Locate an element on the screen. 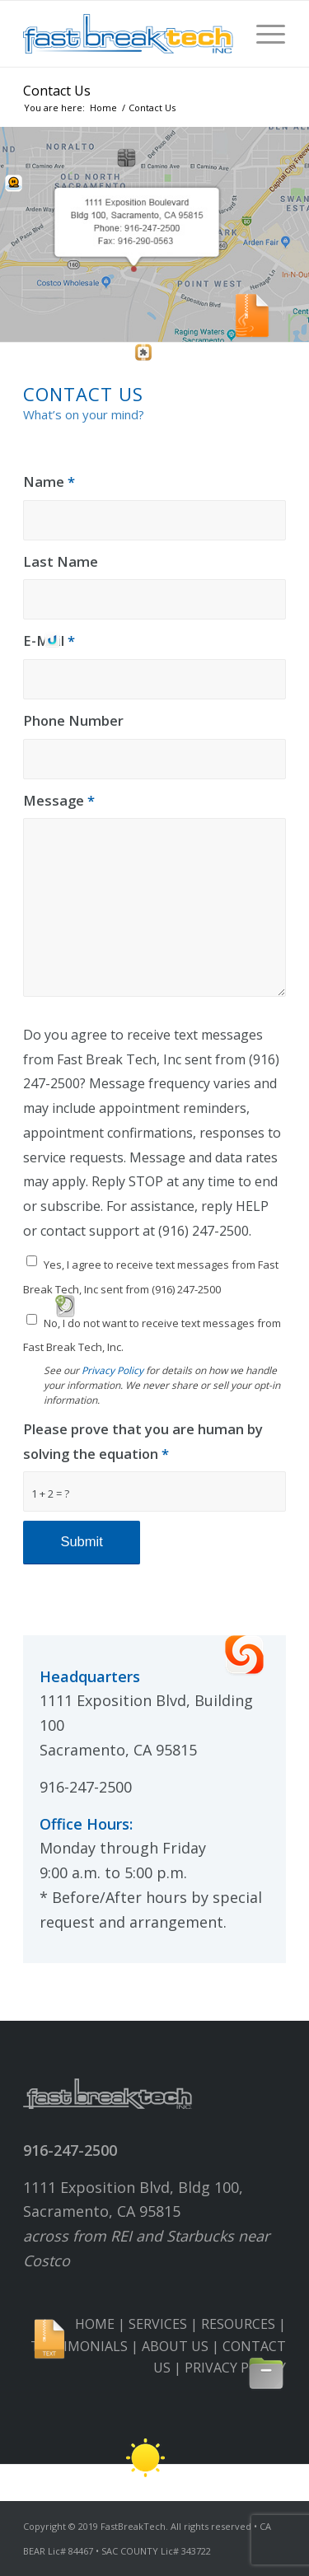 Image resolution: width=309 pixels, height=2576 pixels. a java archive (jar) file is located at coordinates (252, 316).